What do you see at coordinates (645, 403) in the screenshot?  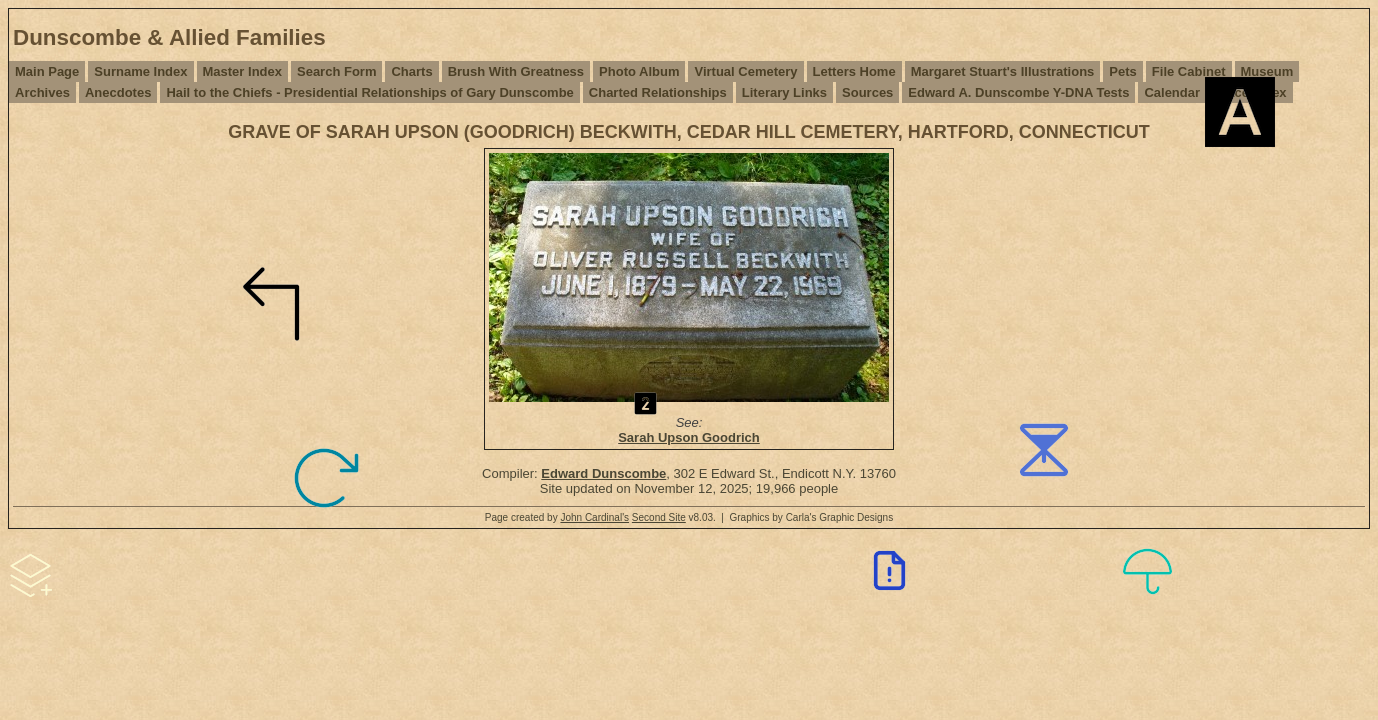 I see `indicates step two in a multi-step process` at bounding box center [645, 403].